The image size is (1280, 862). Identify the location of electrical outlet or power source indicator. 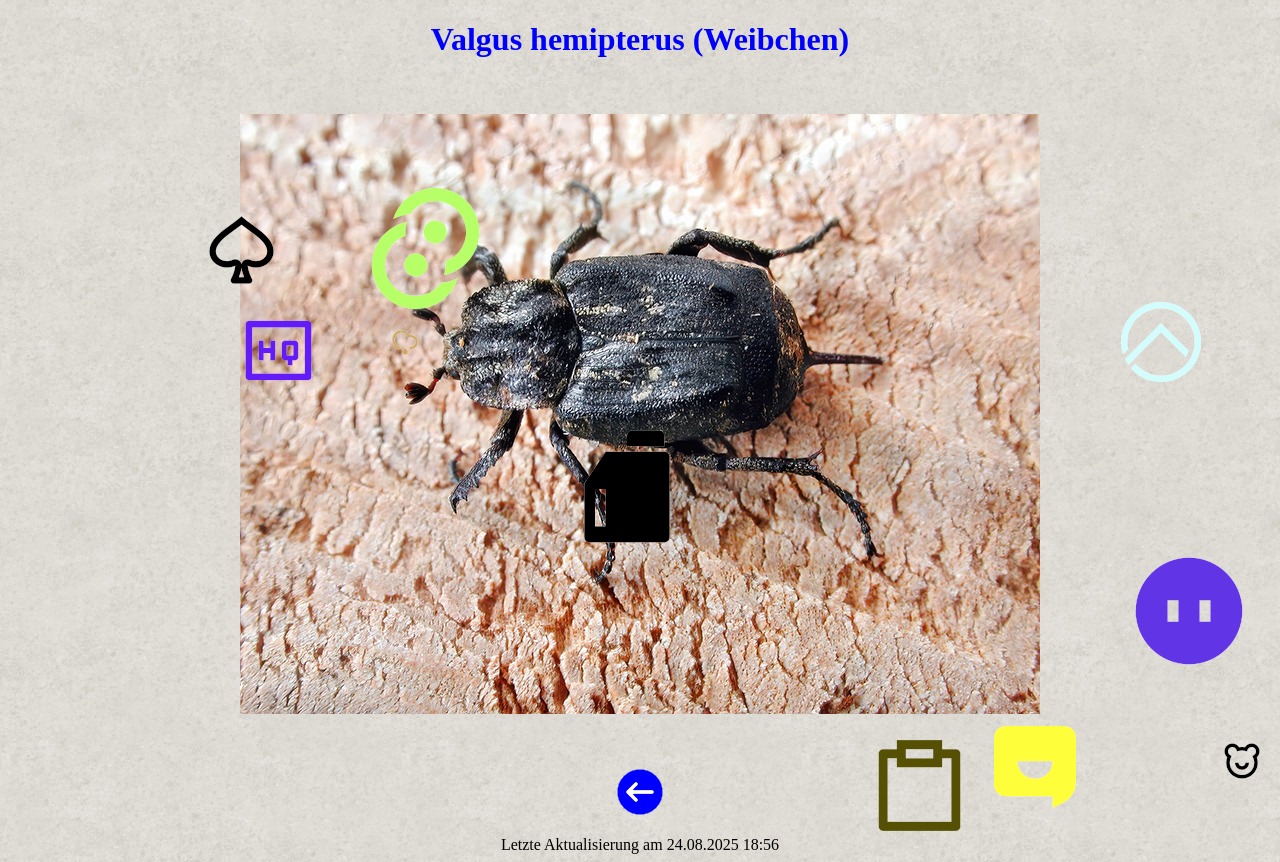
(1189, 611).